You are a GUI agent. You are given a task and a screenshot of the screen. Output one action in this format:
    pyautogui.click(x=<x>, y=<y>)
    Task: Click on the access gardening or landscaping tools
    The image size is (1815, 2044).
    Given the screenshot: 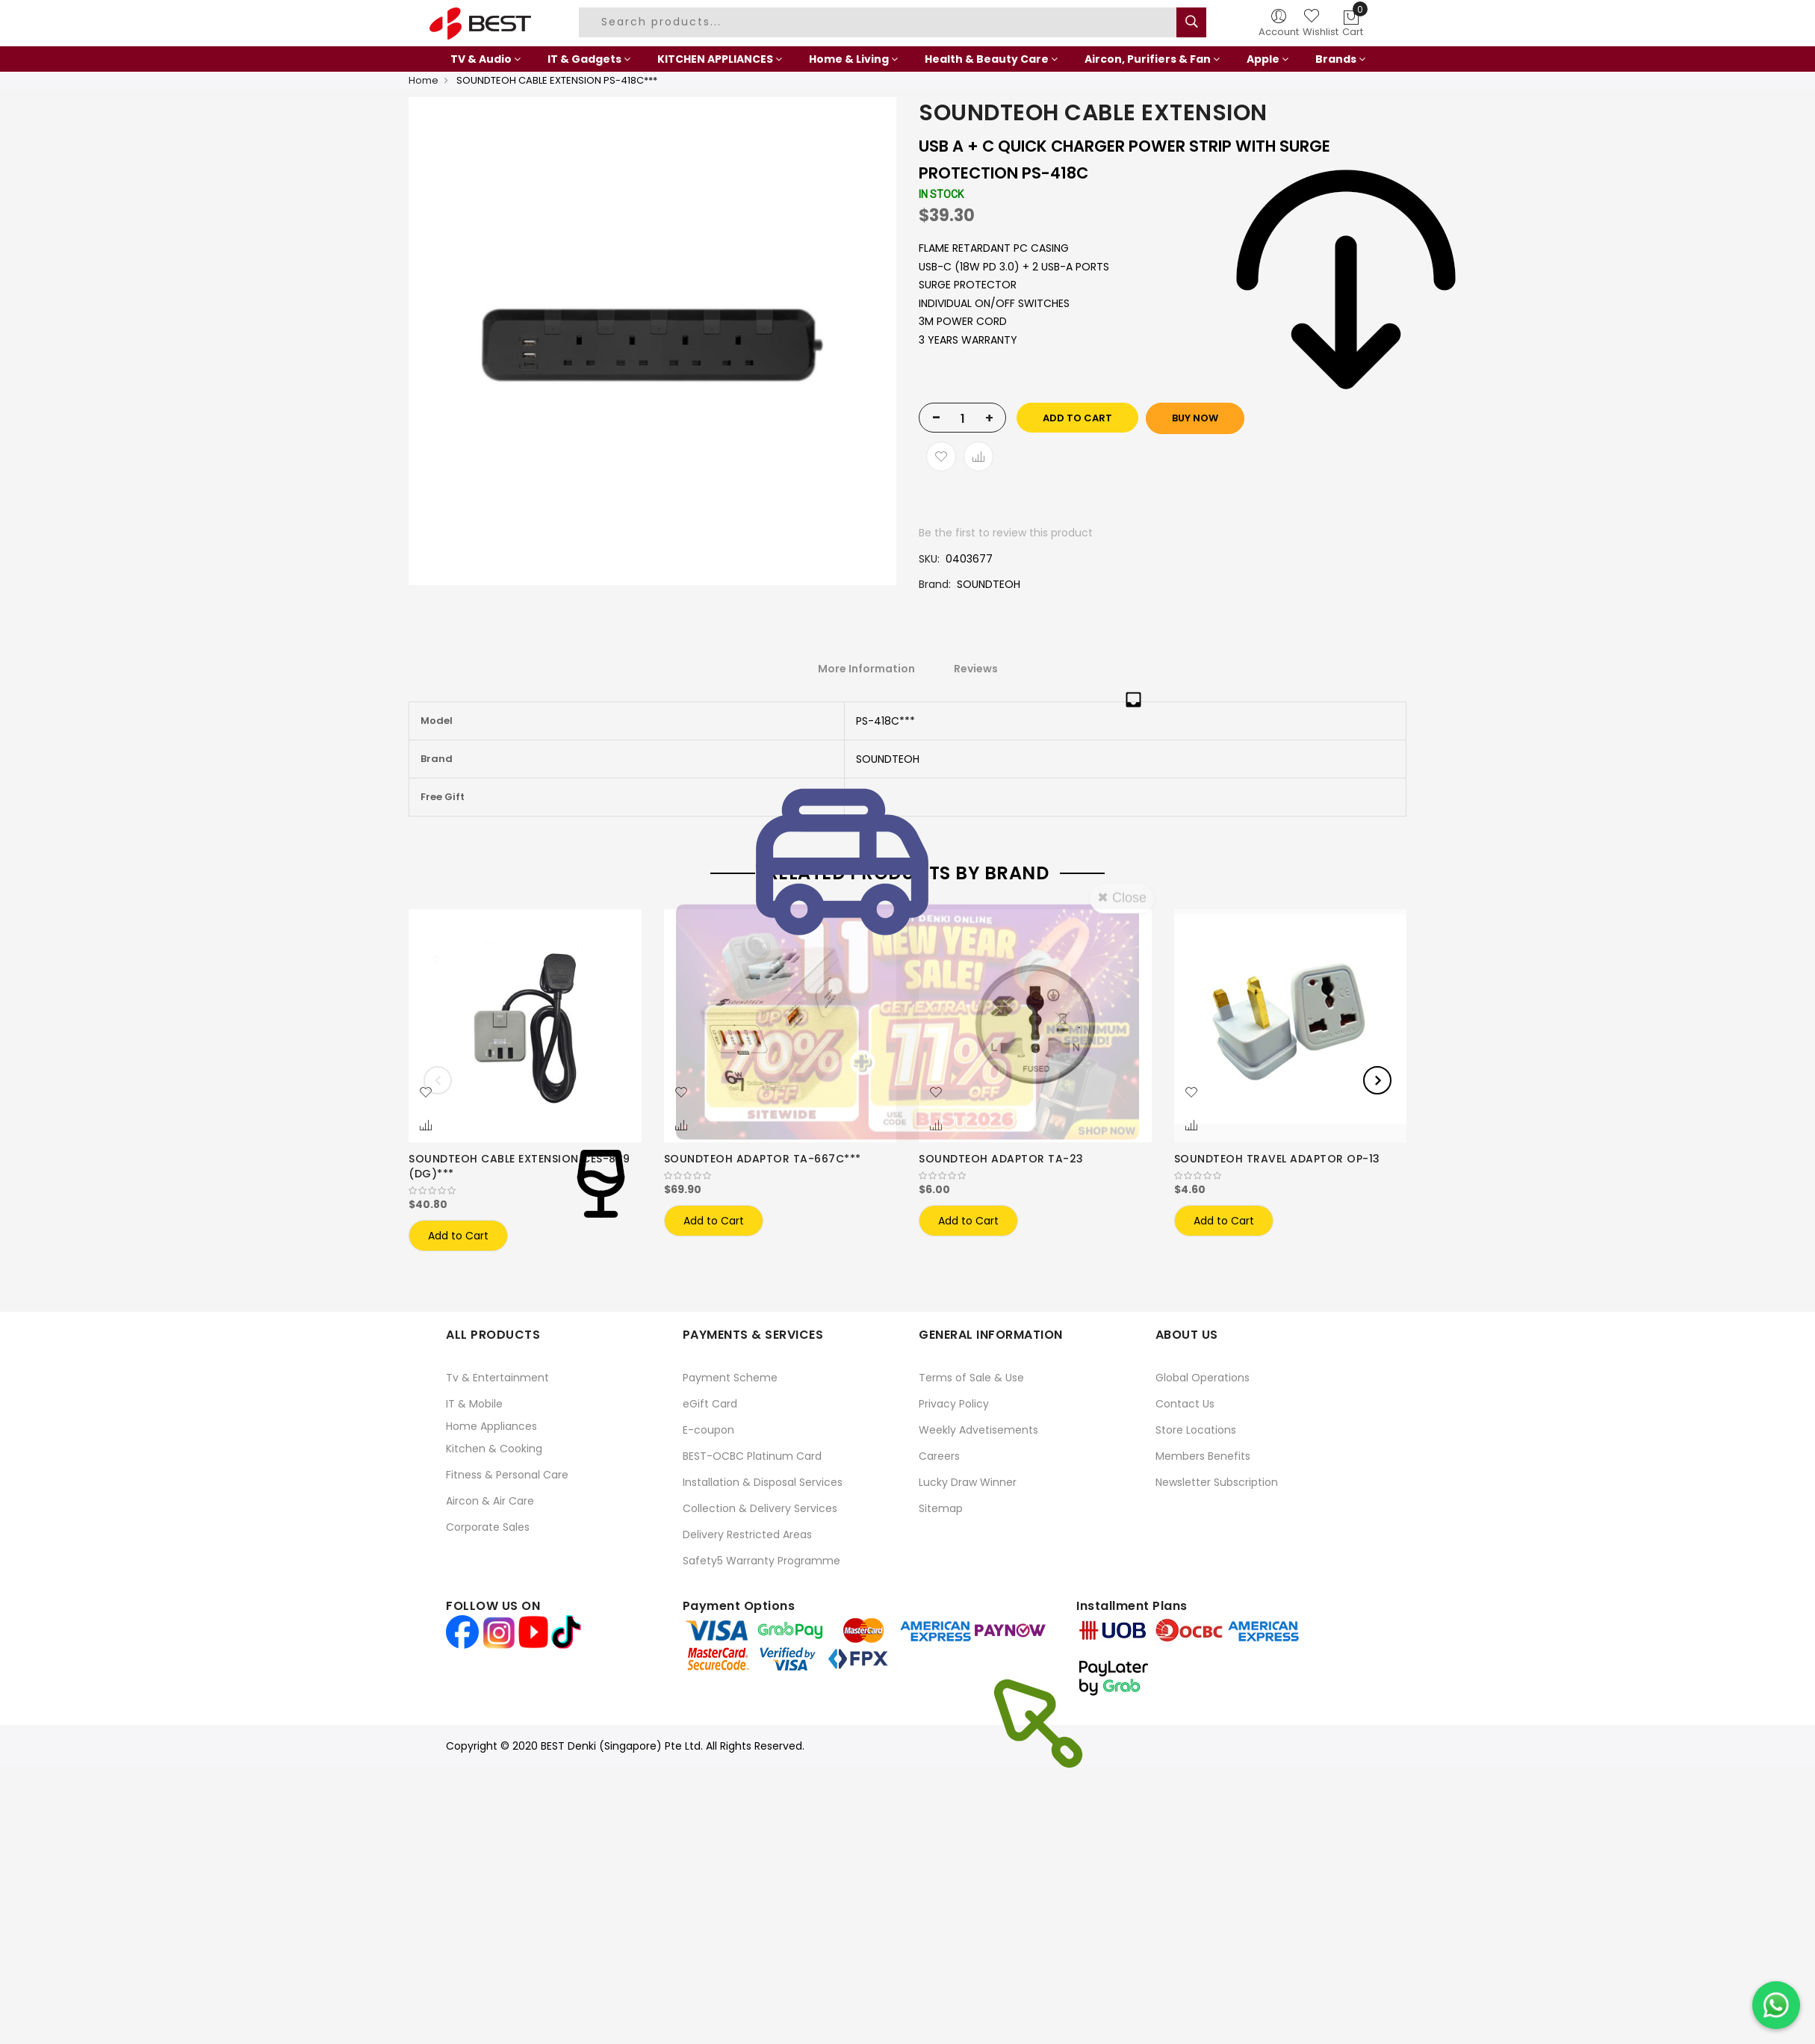 What is the action you would take?
    pyautogui.click(x=1038, y=1724)
    